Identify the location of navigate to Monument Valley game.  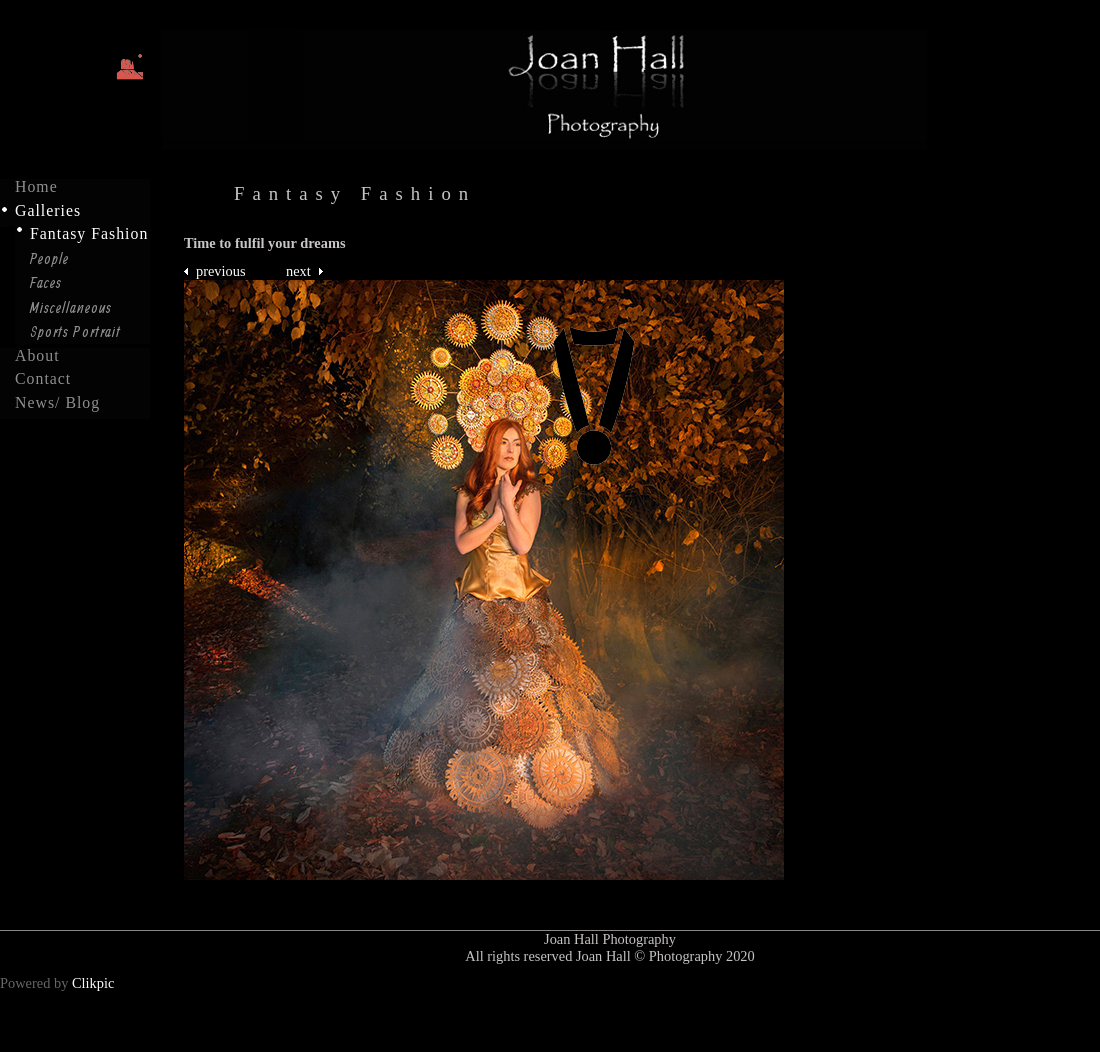
(130, 66).